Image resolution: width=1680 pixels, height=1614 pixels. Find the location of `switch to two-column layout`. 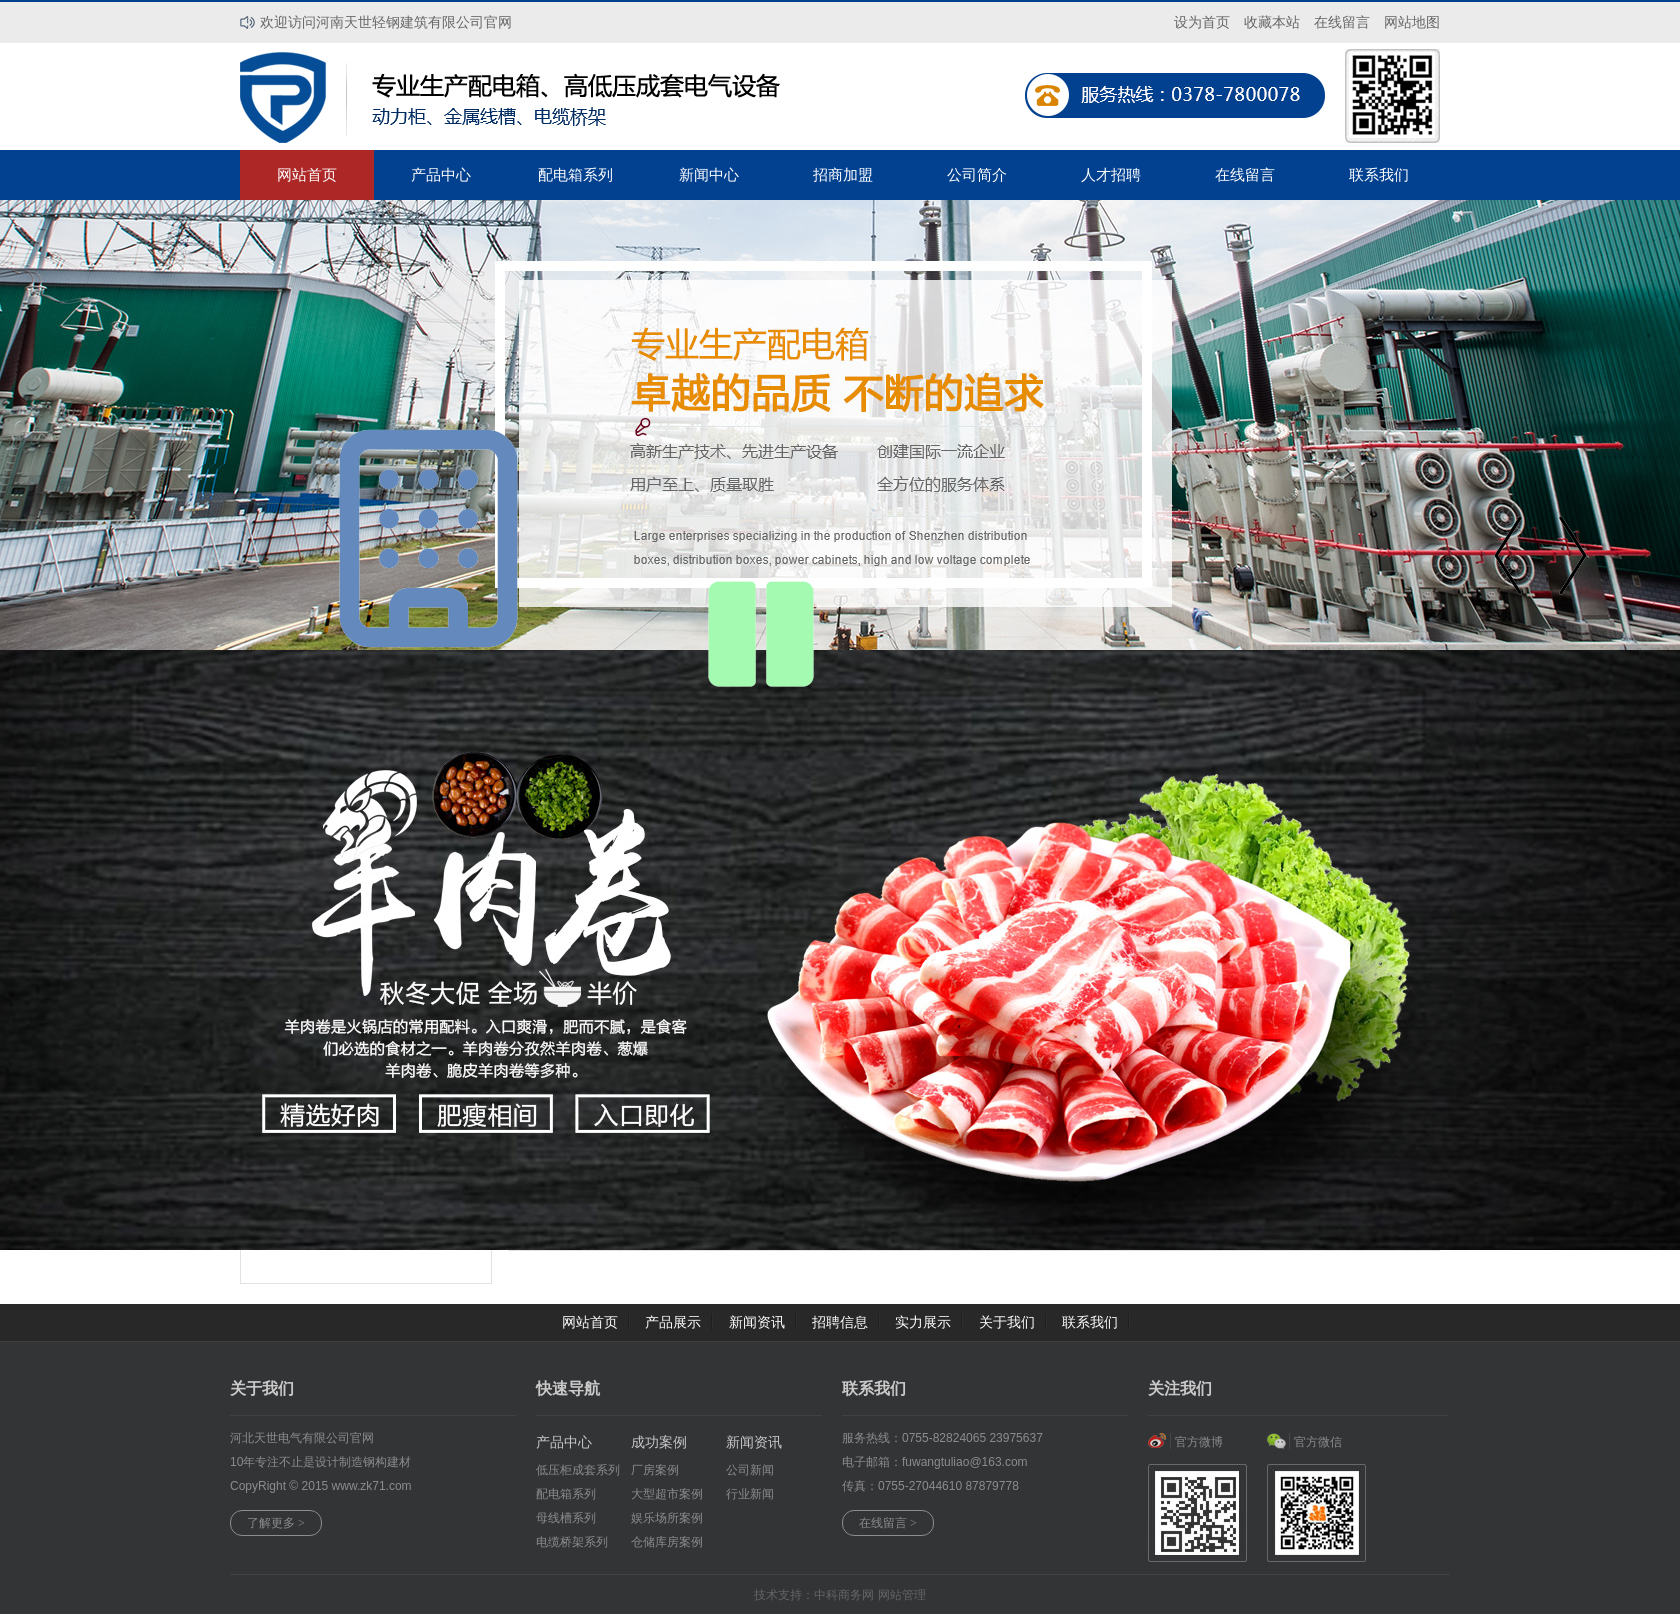

switch to two-column layout is located at coordinates (761, 634).